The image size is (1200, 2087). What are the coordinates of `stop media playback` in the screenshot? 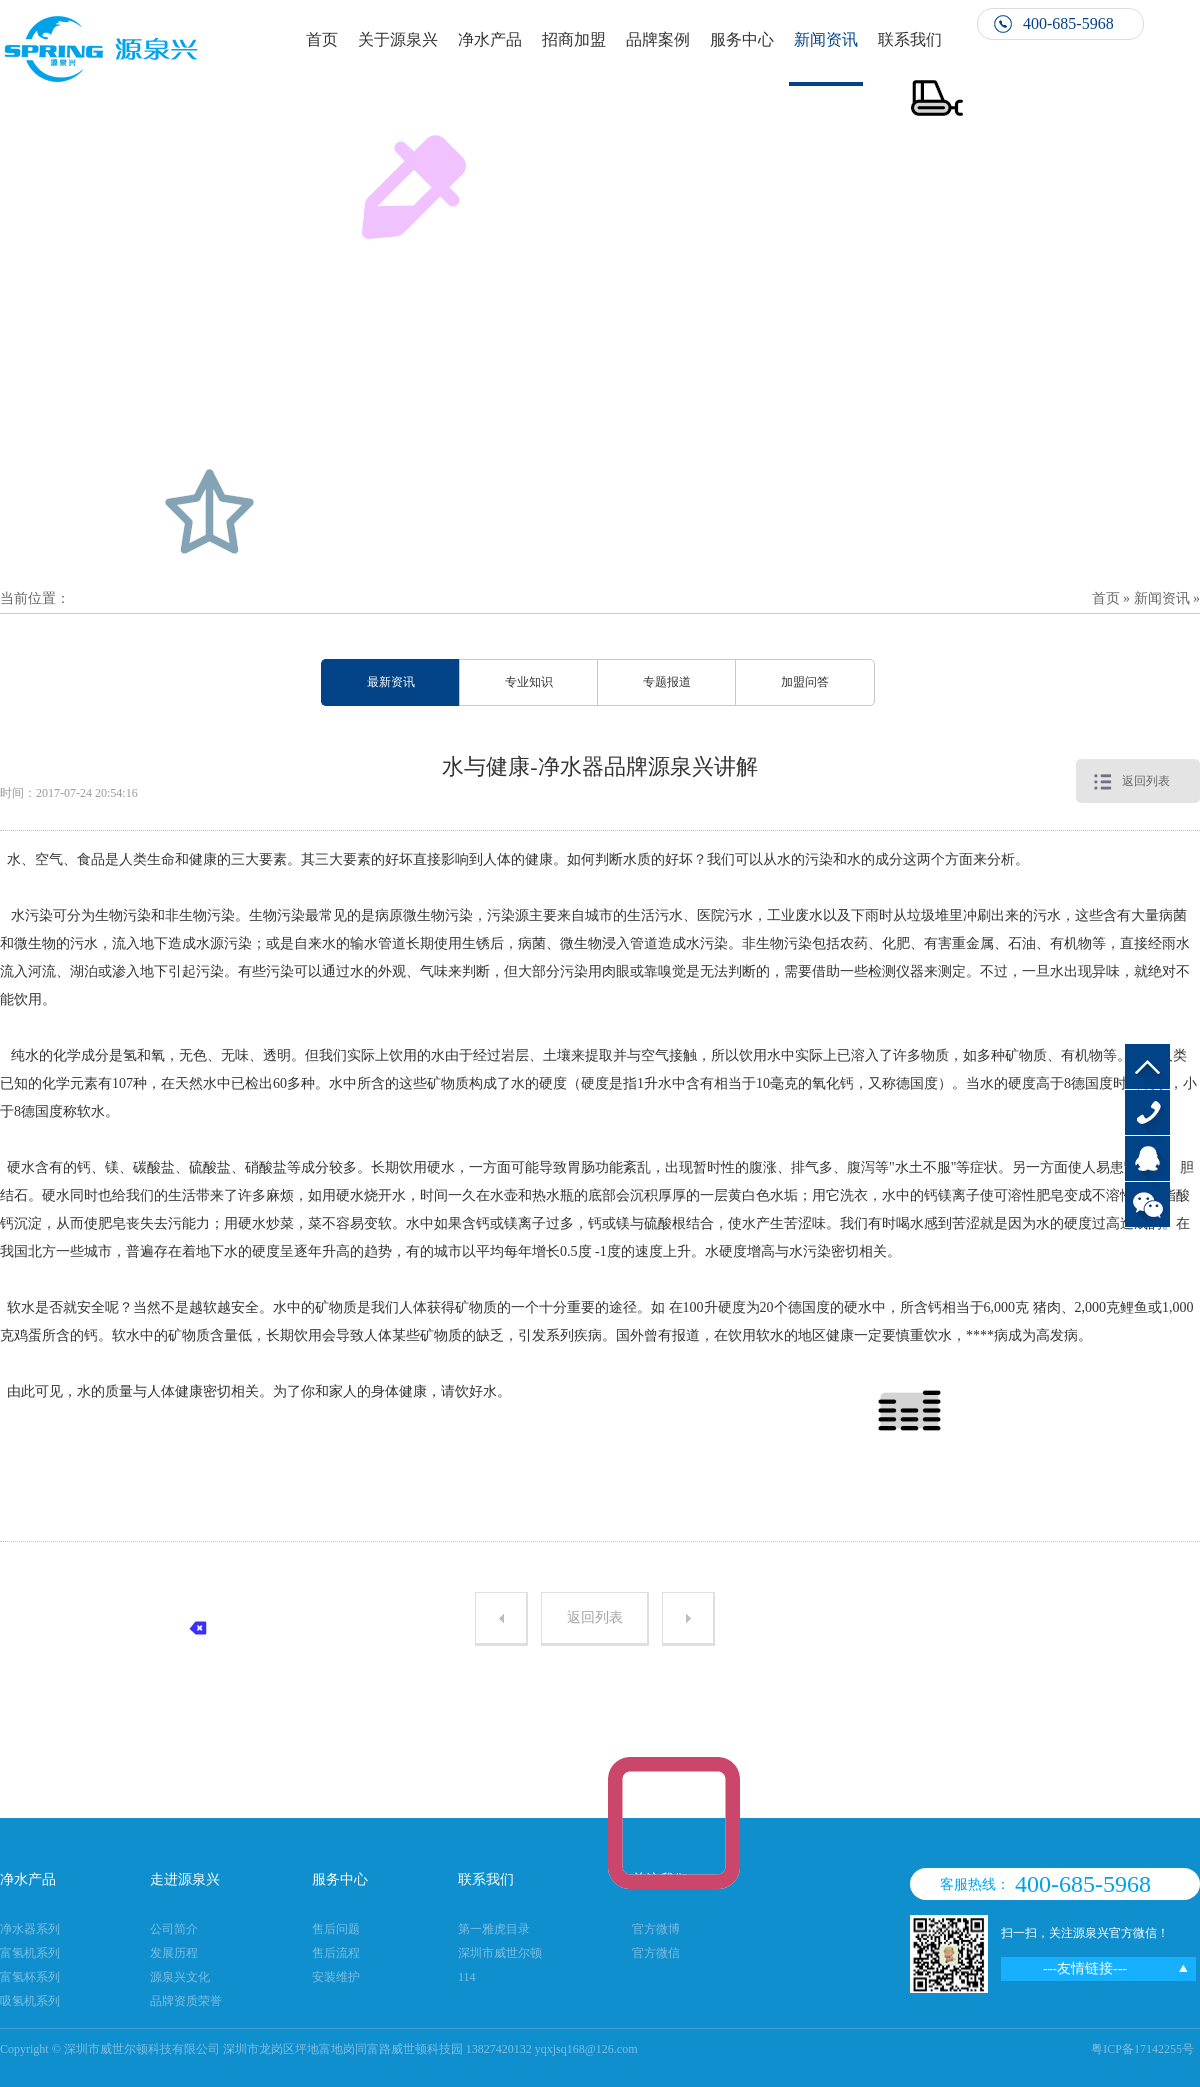 It's located at (674, 1823).